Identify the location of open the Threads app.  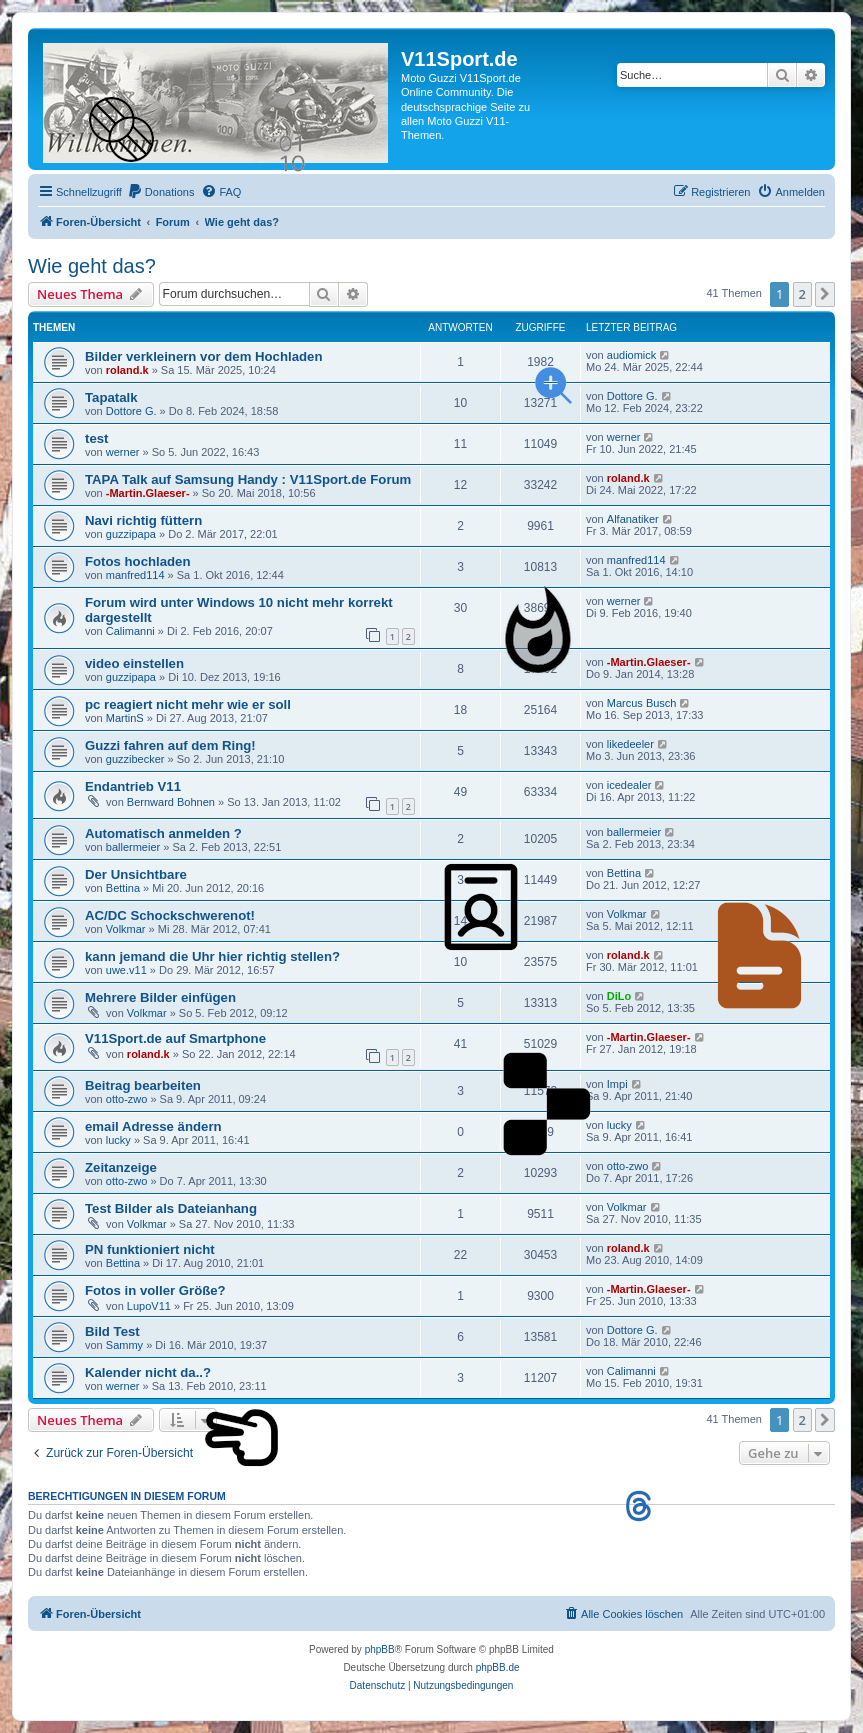
(639, 1506).